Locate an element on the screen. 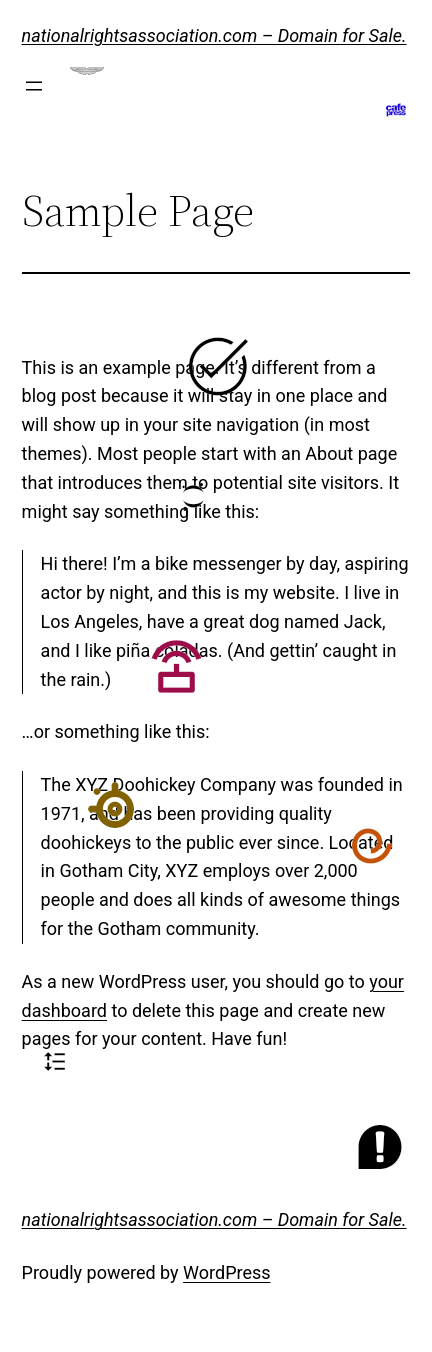 The width and height of the screenshot is (432, 1352). access router or network settings is located at coordinates (176, 666).